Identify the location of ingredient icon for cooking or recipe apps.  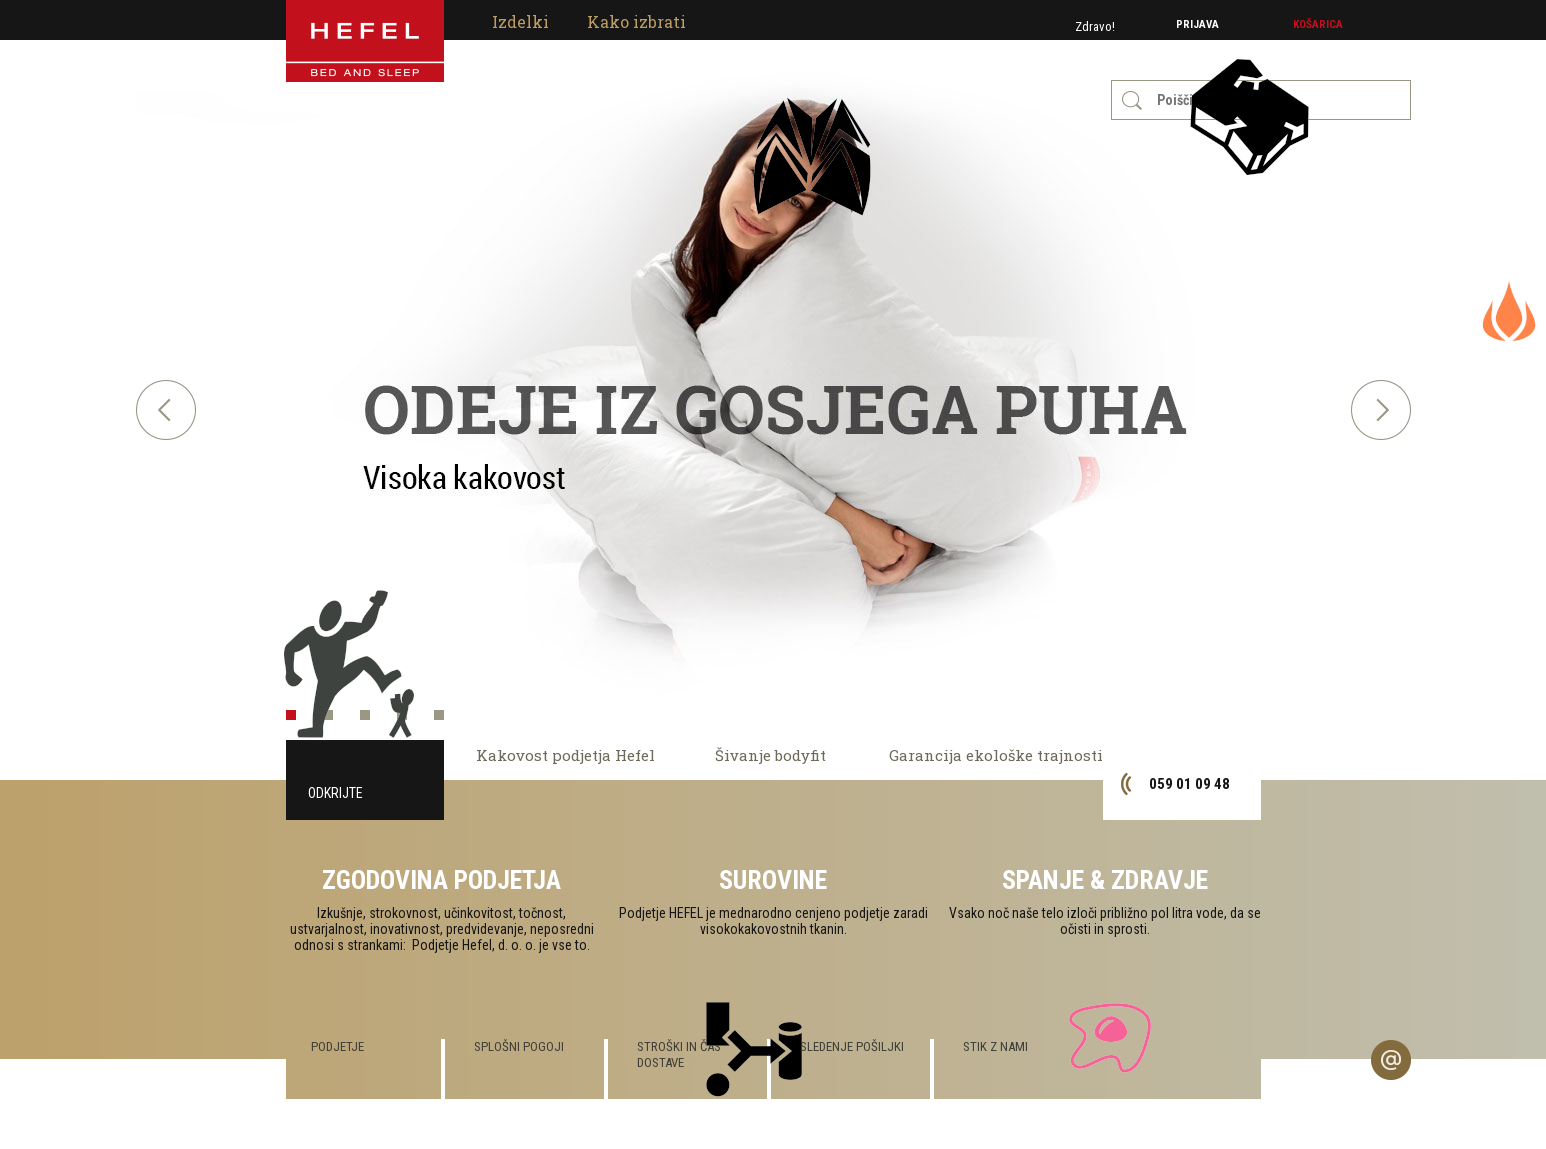
(1110, 1034).